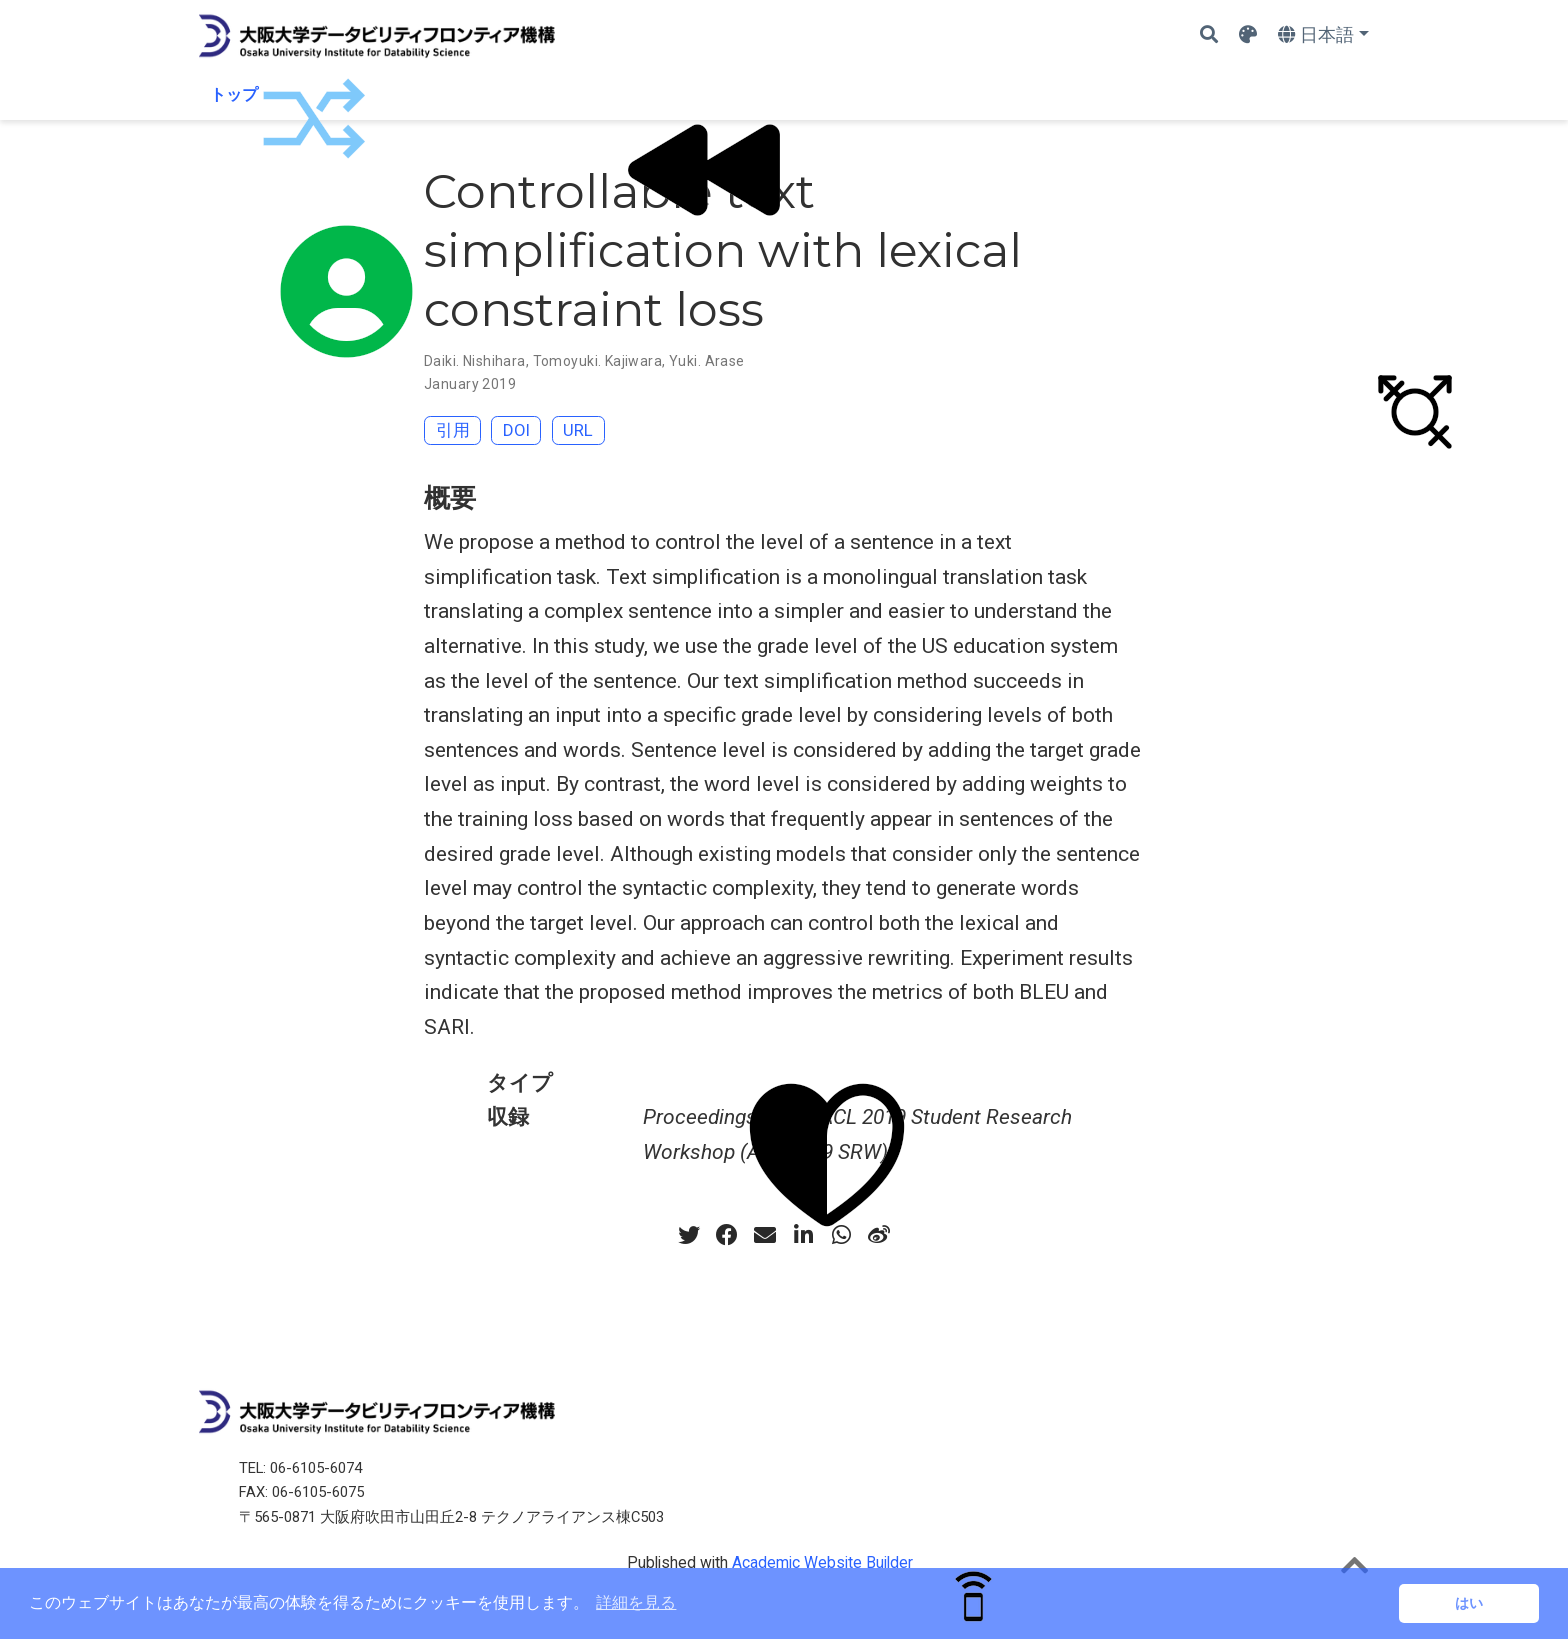 The image size is (1568, 1639). I want to click on indicates partial like or favorite status, so click(827, 1155).